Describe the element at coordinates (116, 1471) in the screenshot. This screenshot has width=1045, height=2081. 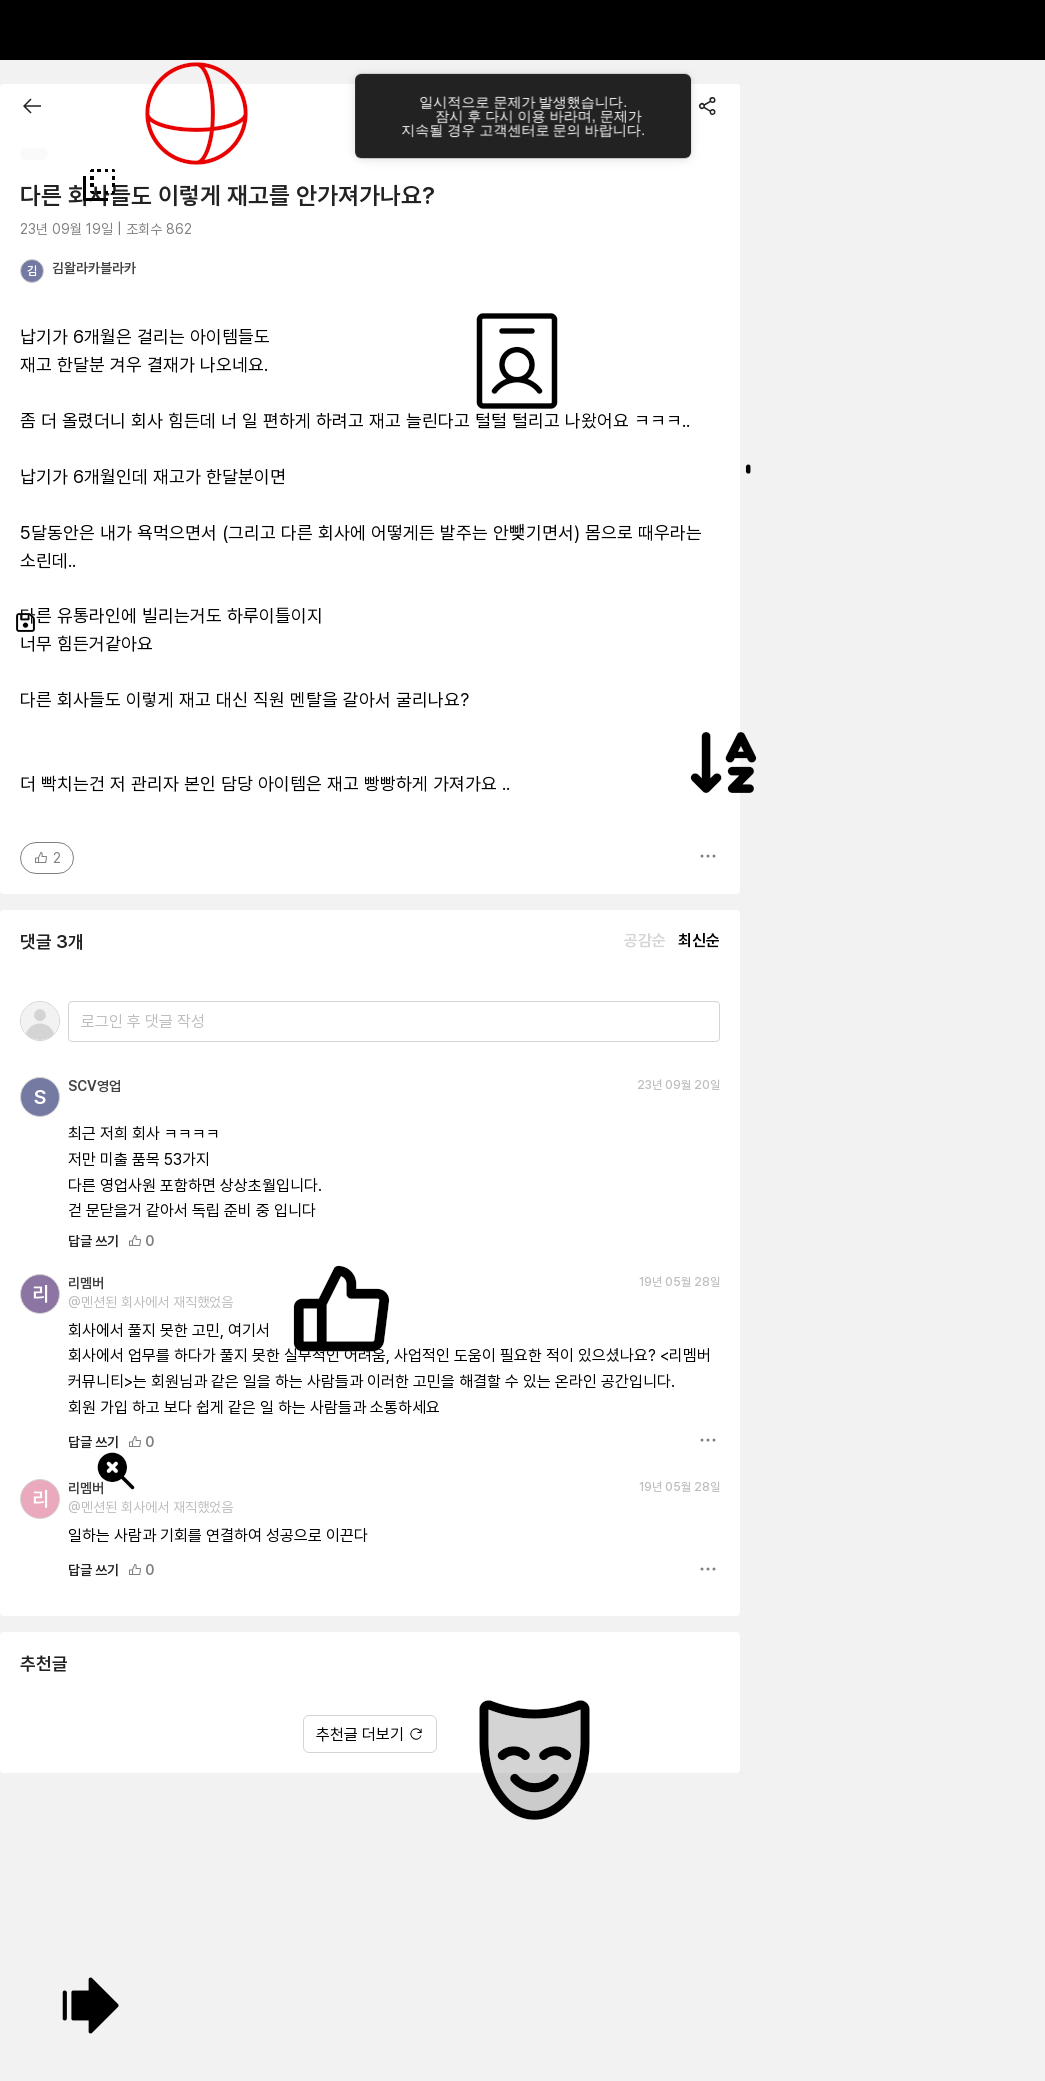
I see `cancel or clear current search` at that location.